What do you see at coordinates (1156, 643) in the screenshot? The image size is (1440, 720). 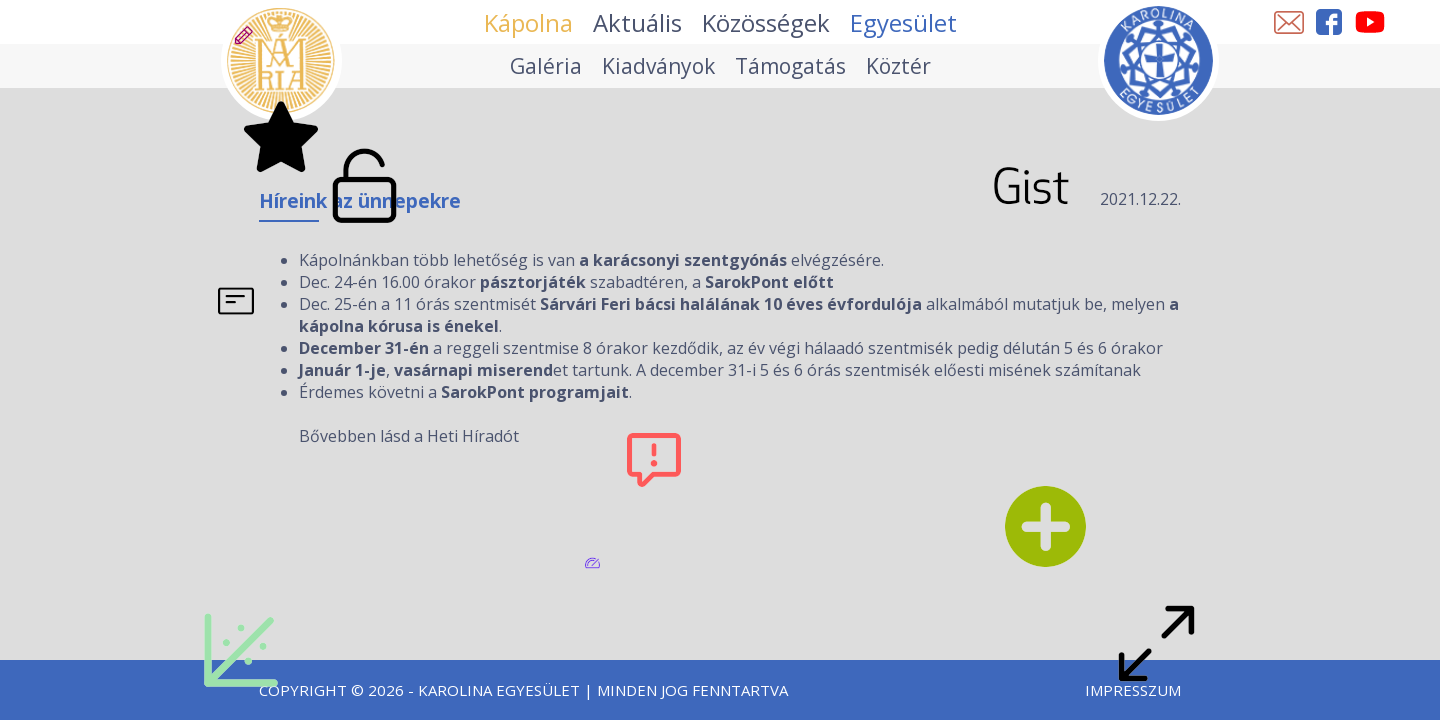 I see `maximize window to full screen` at bounding box center [1156, 643].